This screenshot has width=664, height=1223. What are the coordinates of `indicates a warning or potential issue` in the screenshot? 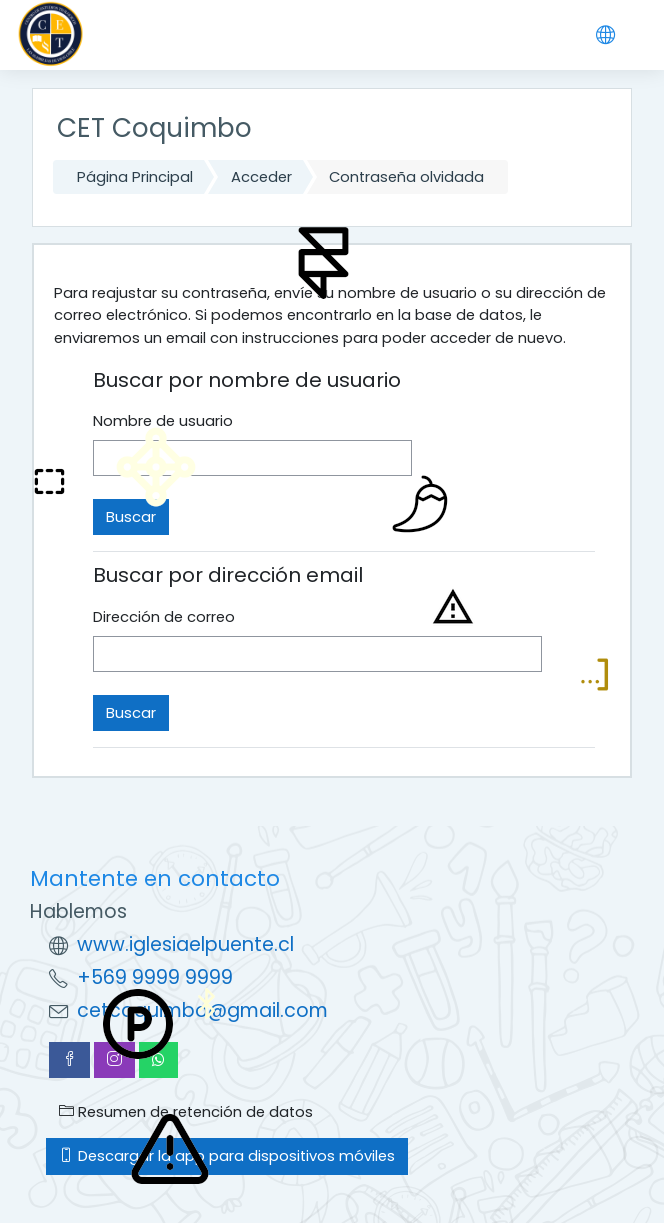 It's located at (453, 607).